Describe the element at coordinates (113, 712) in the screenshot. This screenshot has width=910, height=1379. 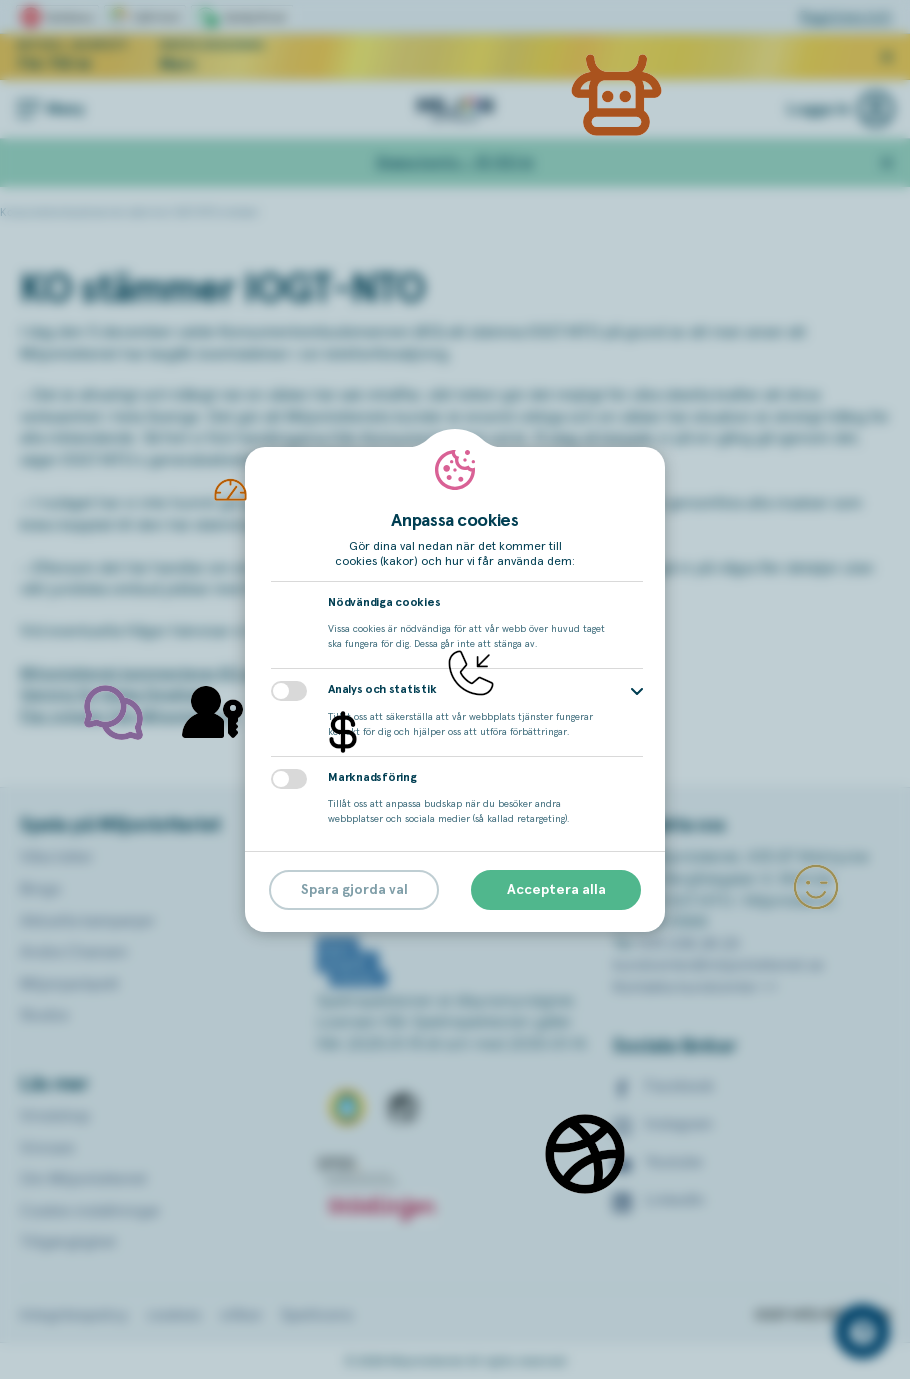
I see `open chat or messaging` at that location.